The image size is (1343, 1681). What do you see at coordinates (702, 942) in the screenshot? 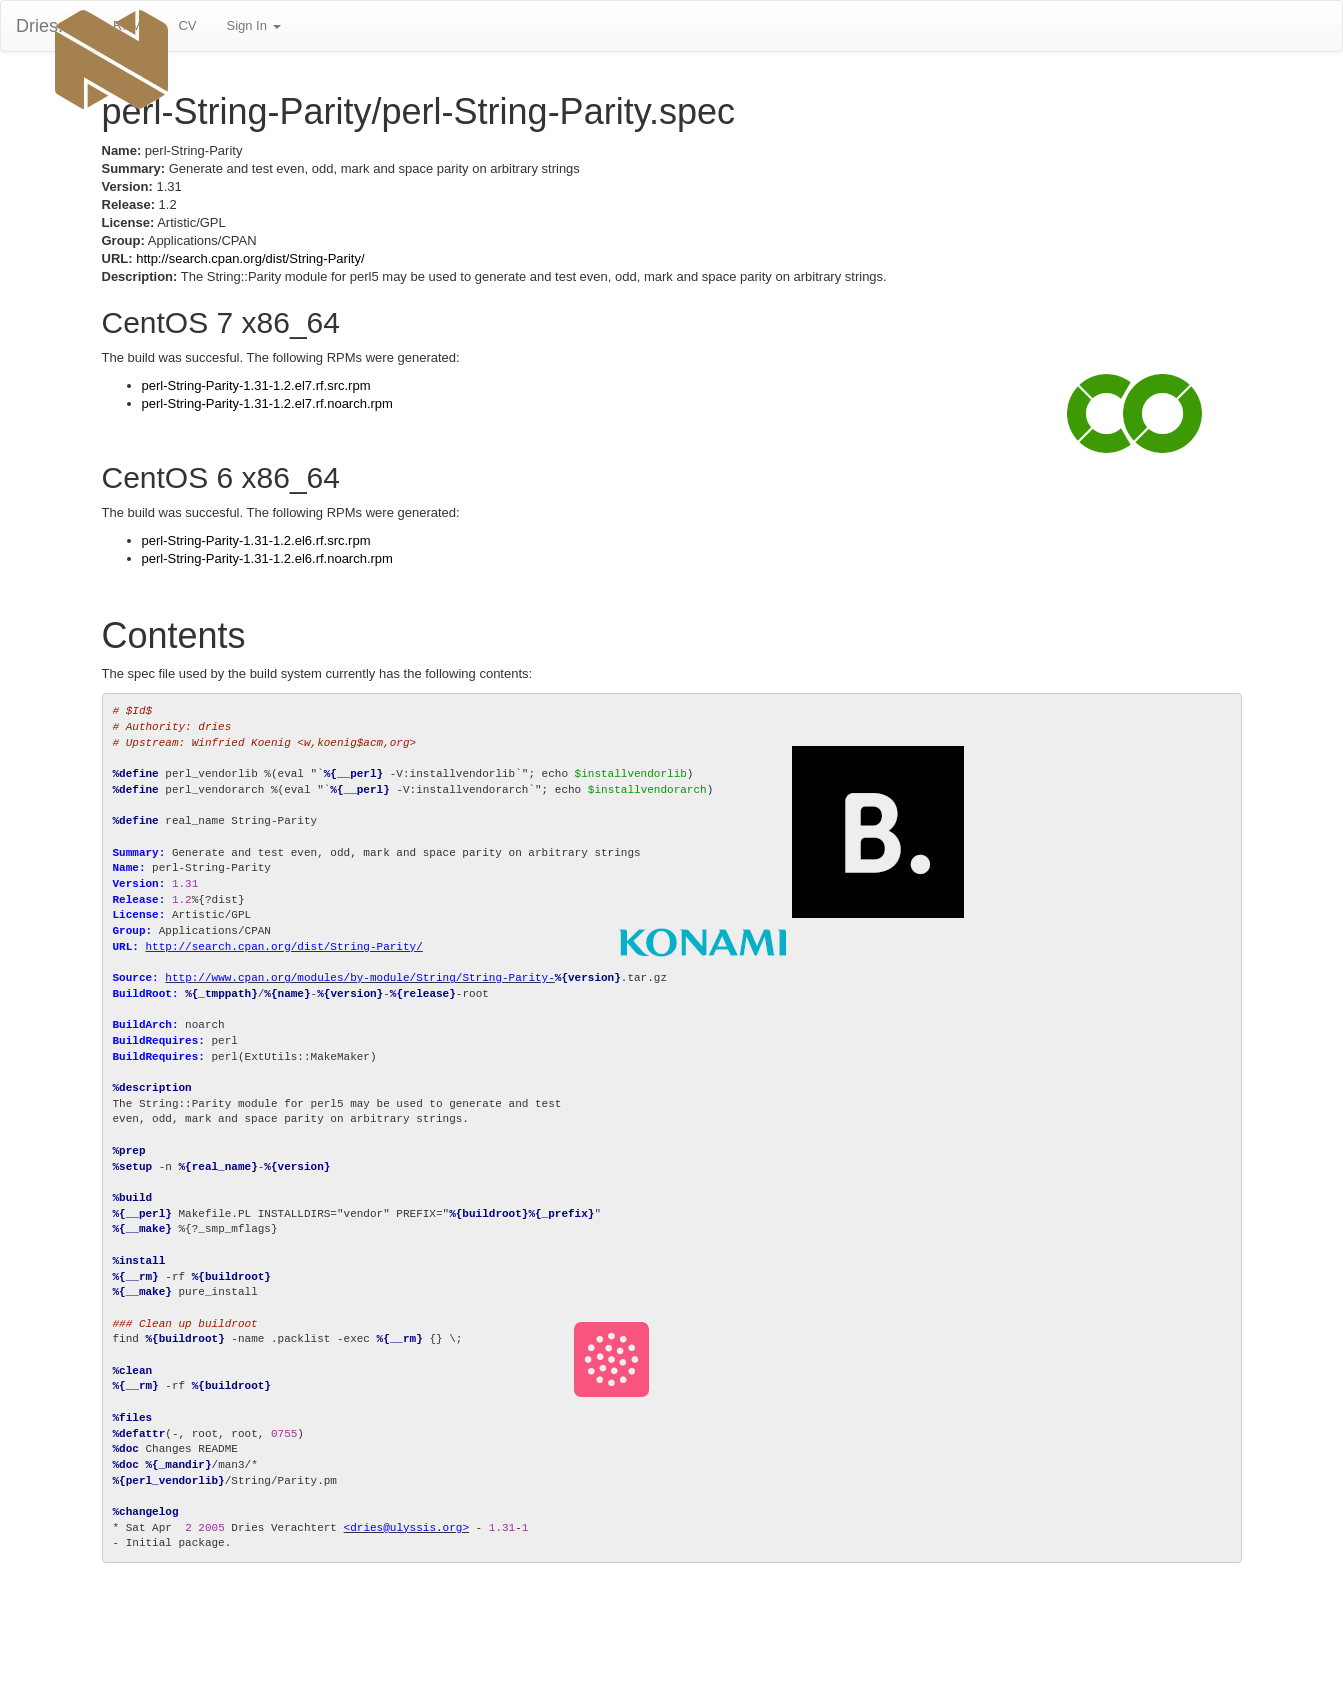
I see `konami company logo` at bounding box center [702, 942].